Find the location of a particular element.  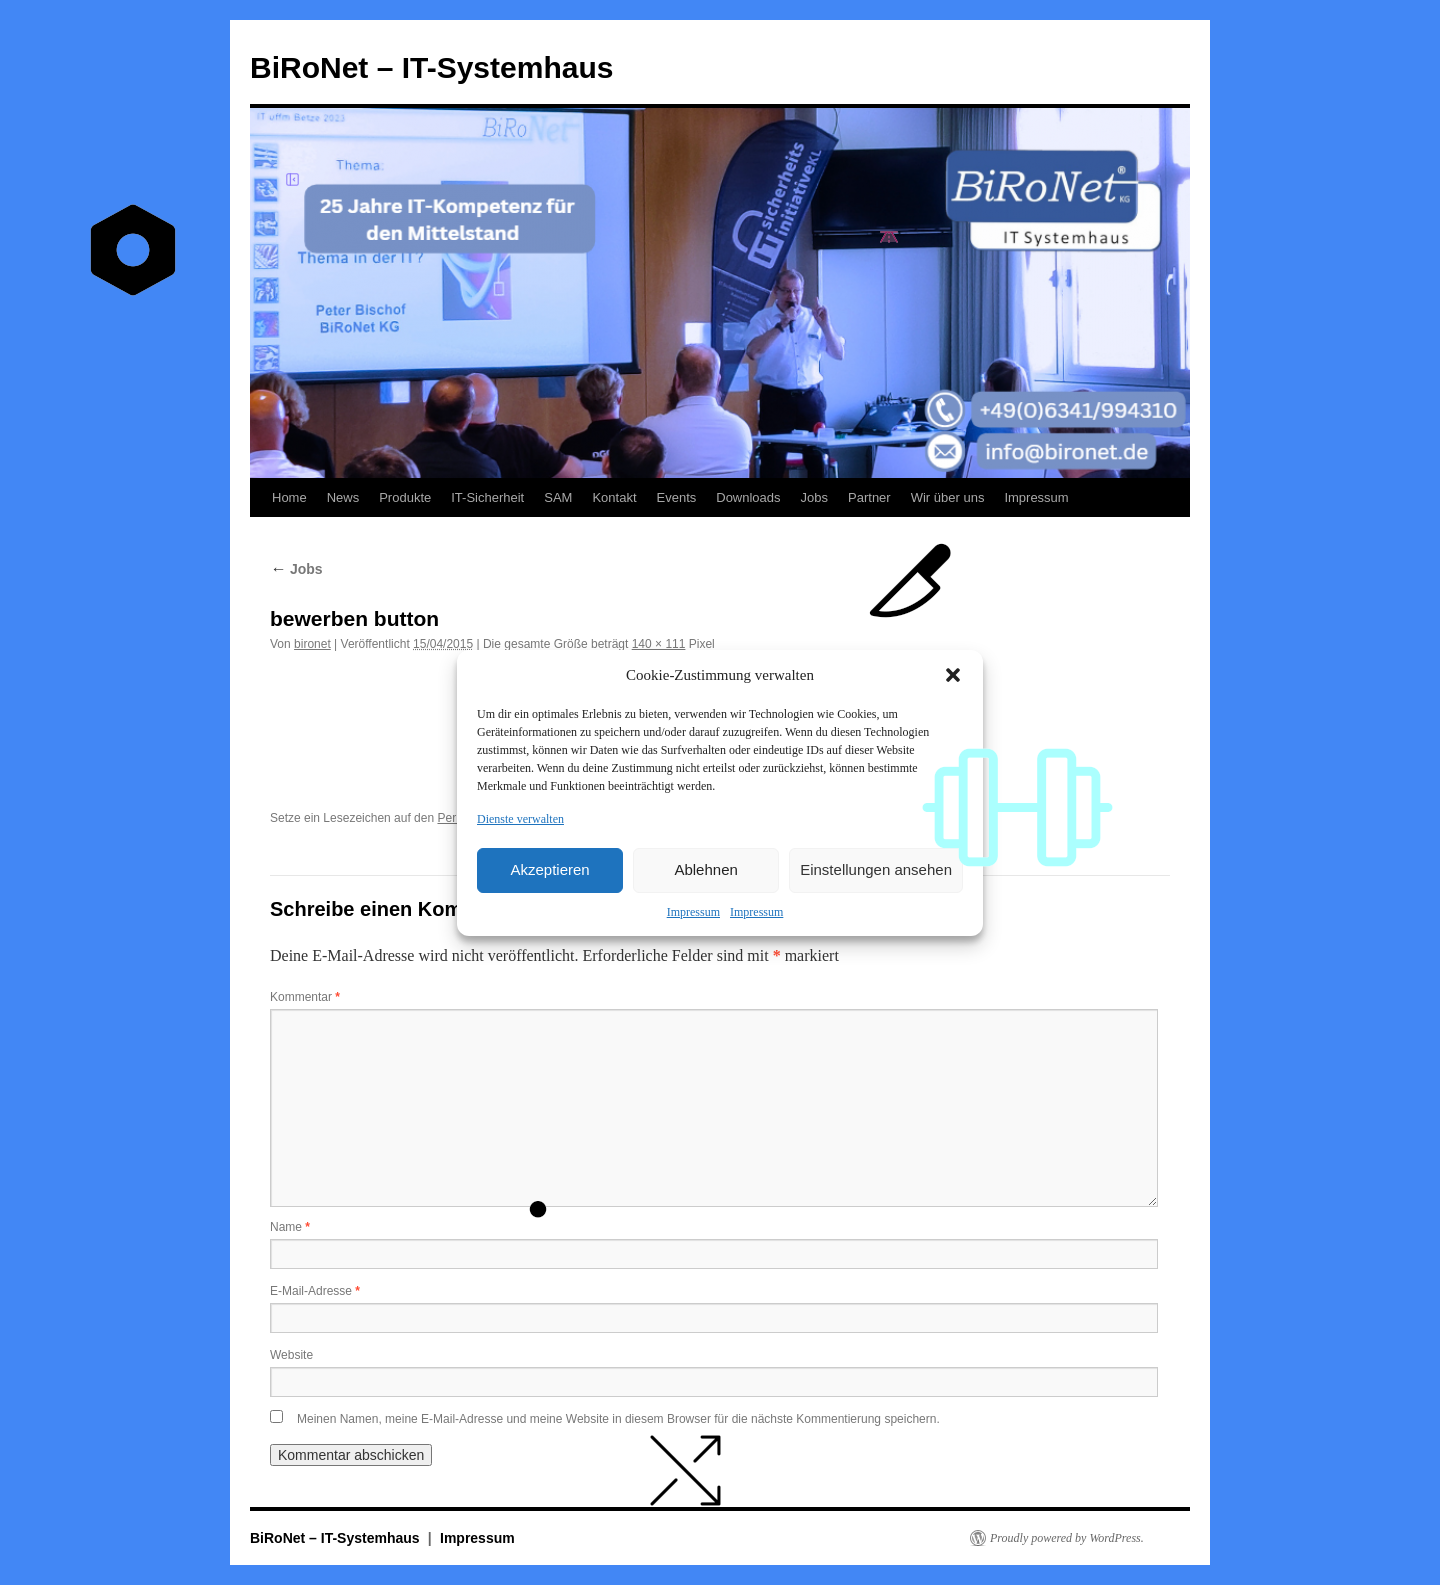

shuffle or randomize playback order is located at coordinates (685, 1470).